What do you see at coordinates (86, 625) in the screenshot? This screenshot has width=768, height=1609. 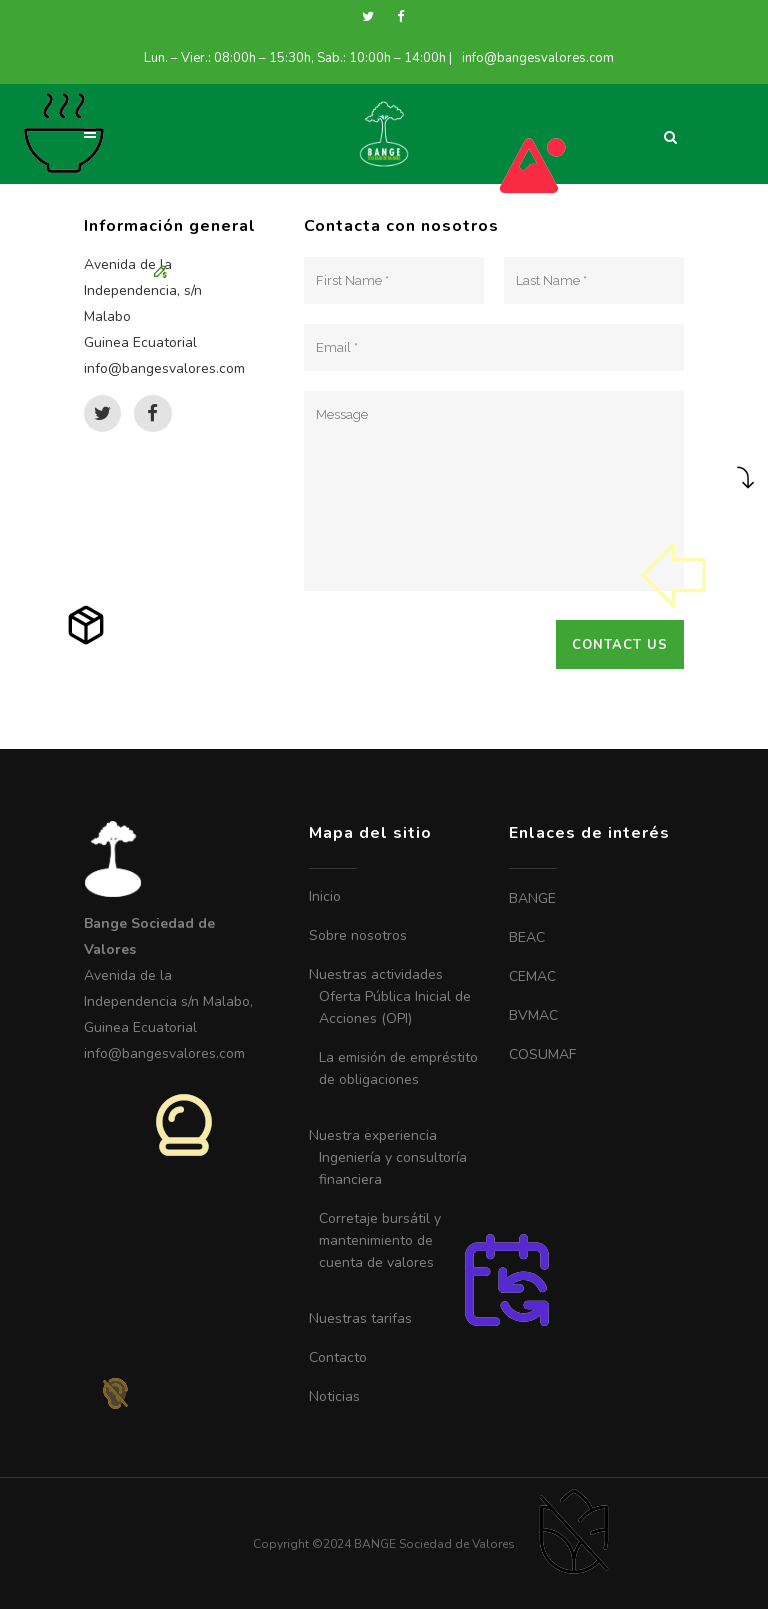 I see `view package or shipment details` at bounding box center [86, 625].